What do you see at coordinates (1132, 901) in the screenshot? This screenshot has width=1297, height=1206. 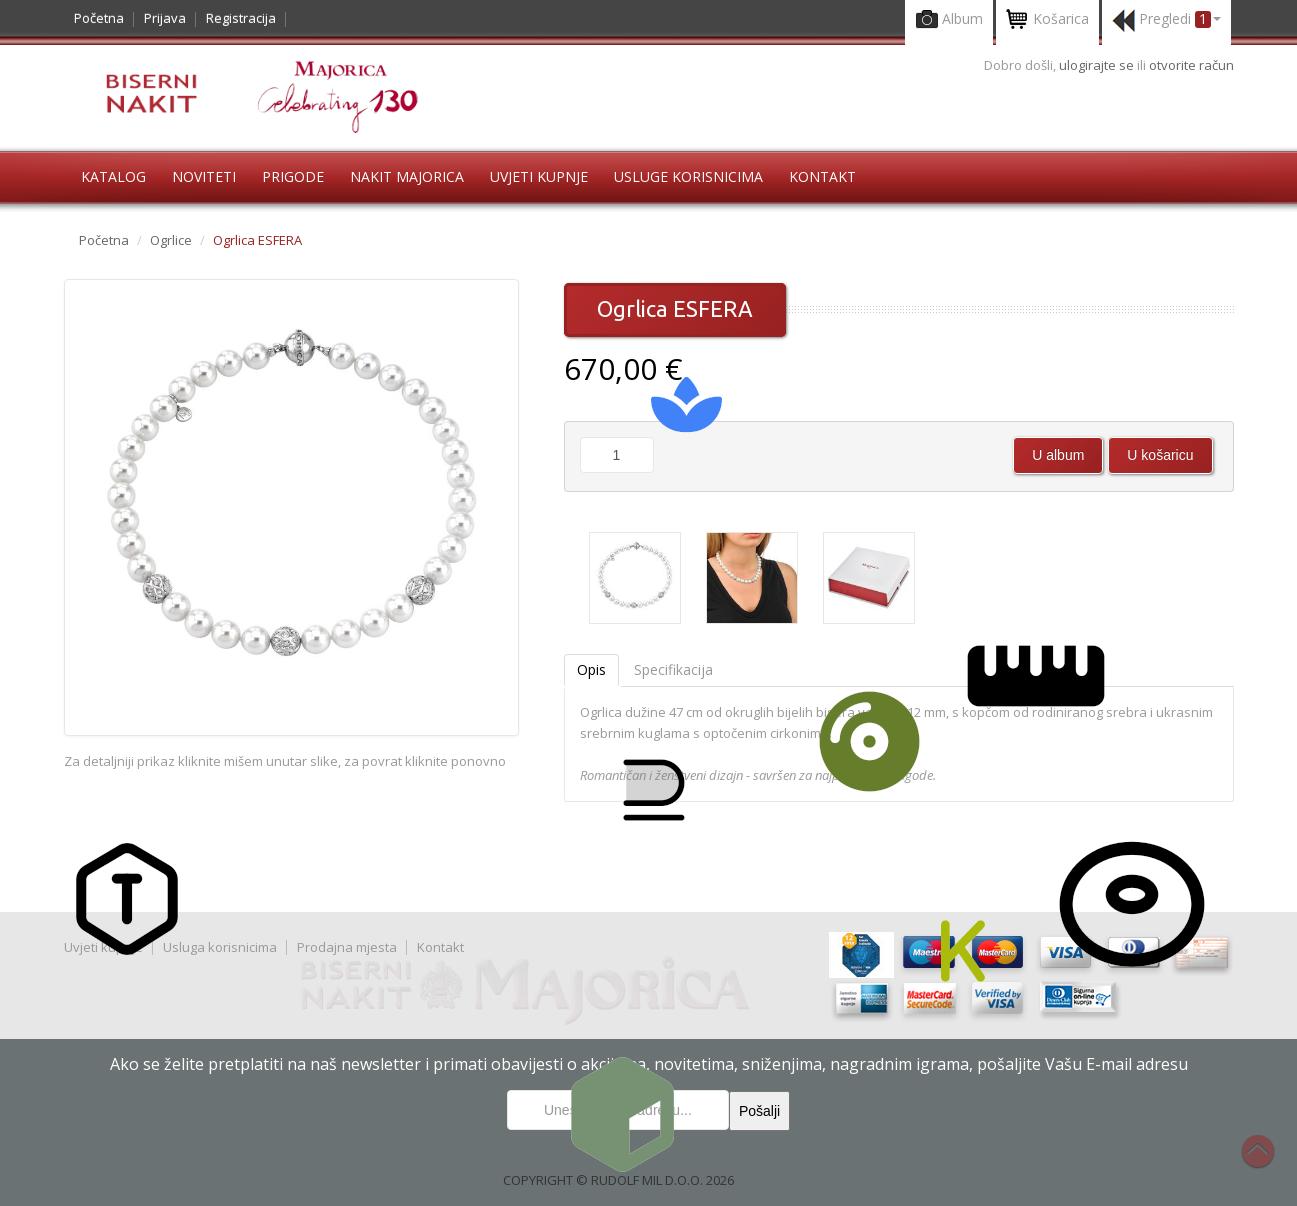 I see `select a 3D torus shape in modeling software` at bounding box center [1132, 901].